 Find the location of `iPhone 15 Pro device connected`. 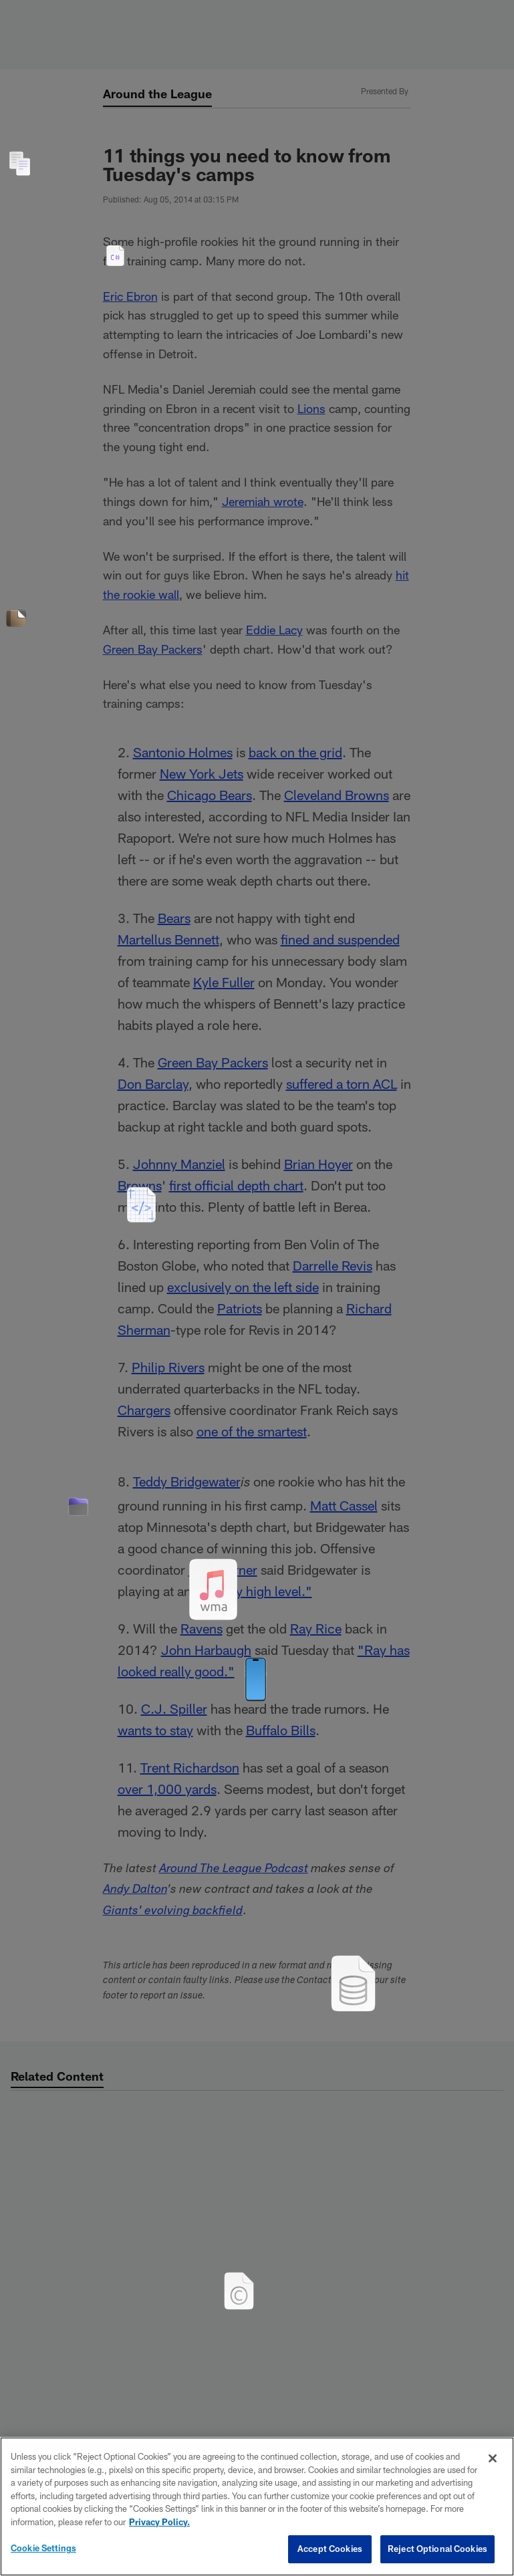

iPhone 15 Pro device connected is located at coordinates (255, 1680).